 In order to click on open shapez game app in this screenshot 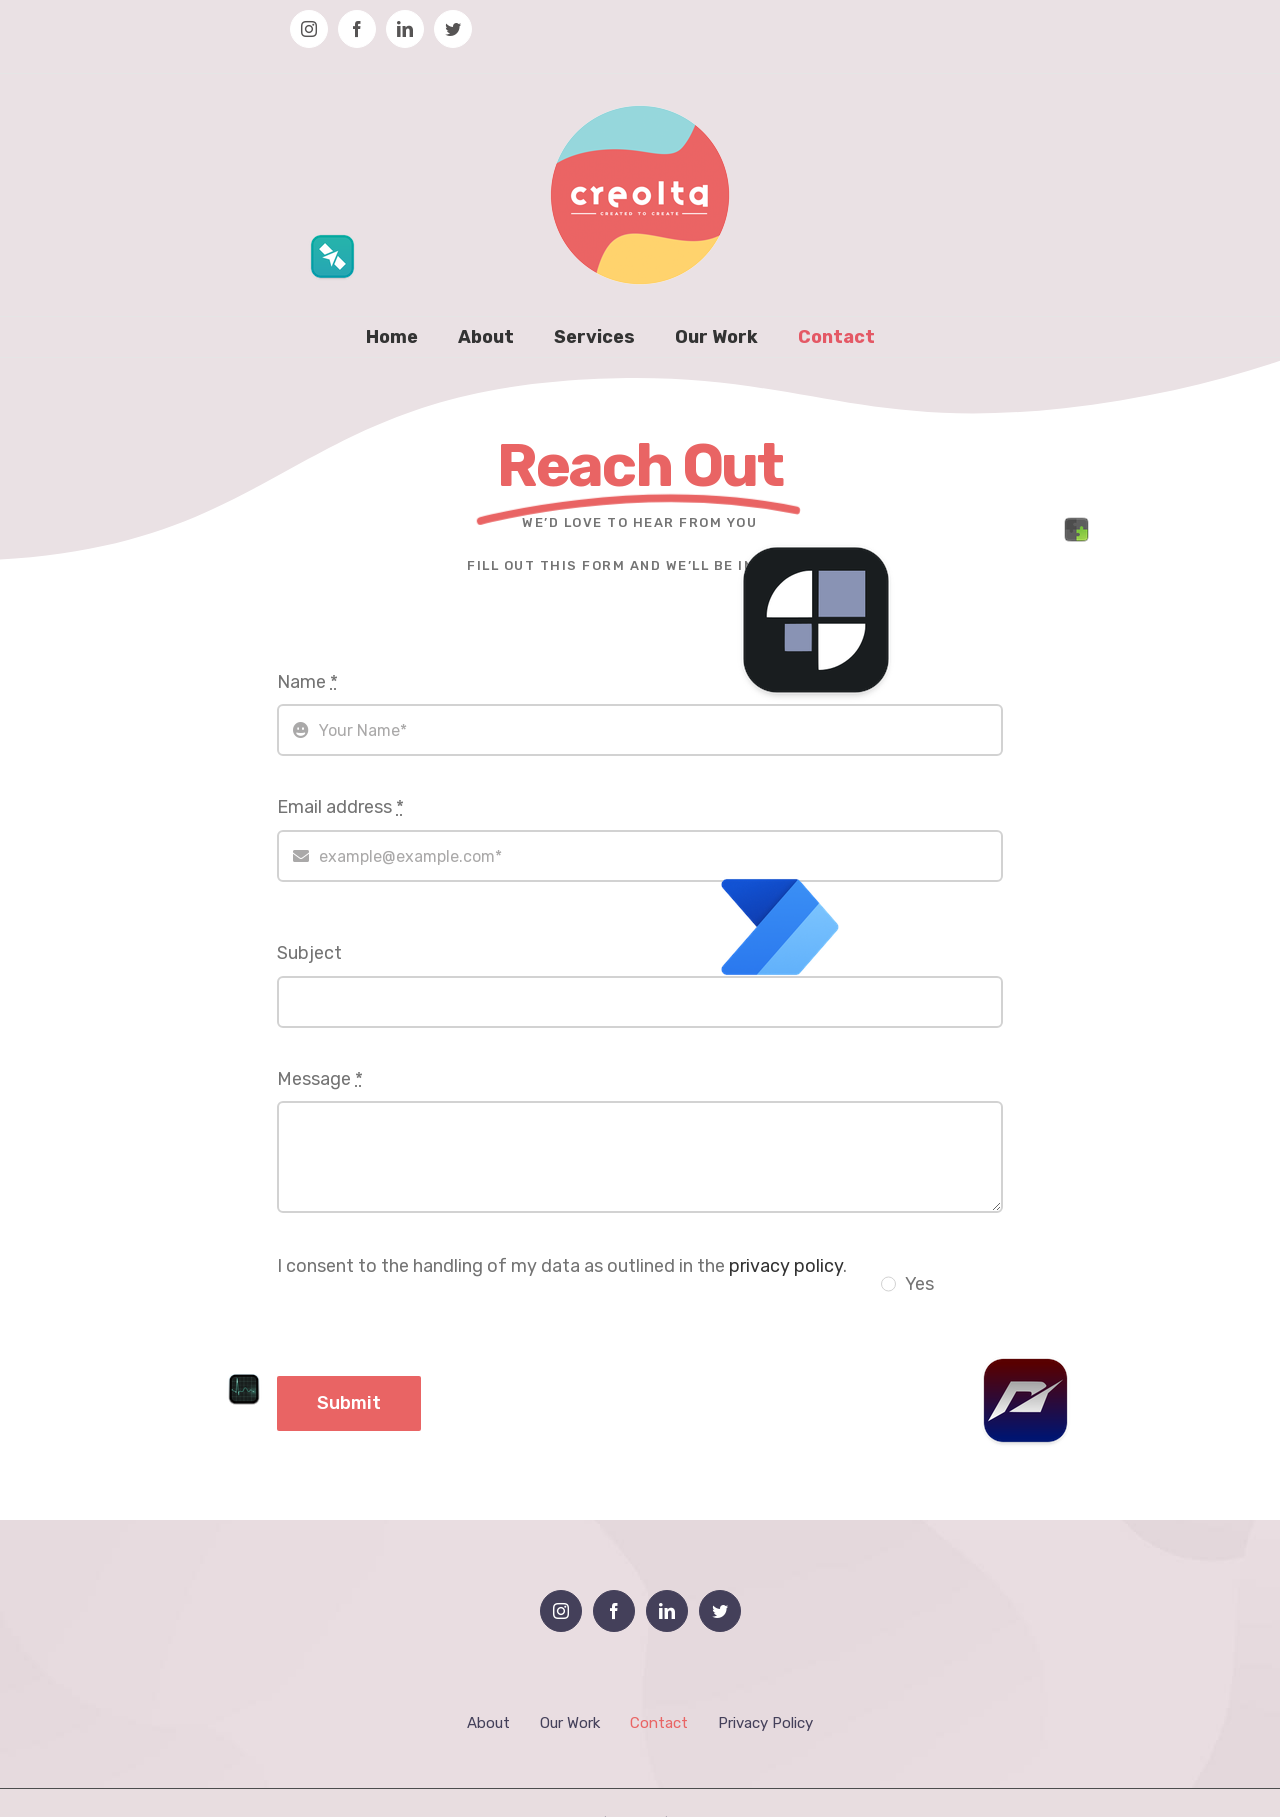, I will do `click(816, 620)`.